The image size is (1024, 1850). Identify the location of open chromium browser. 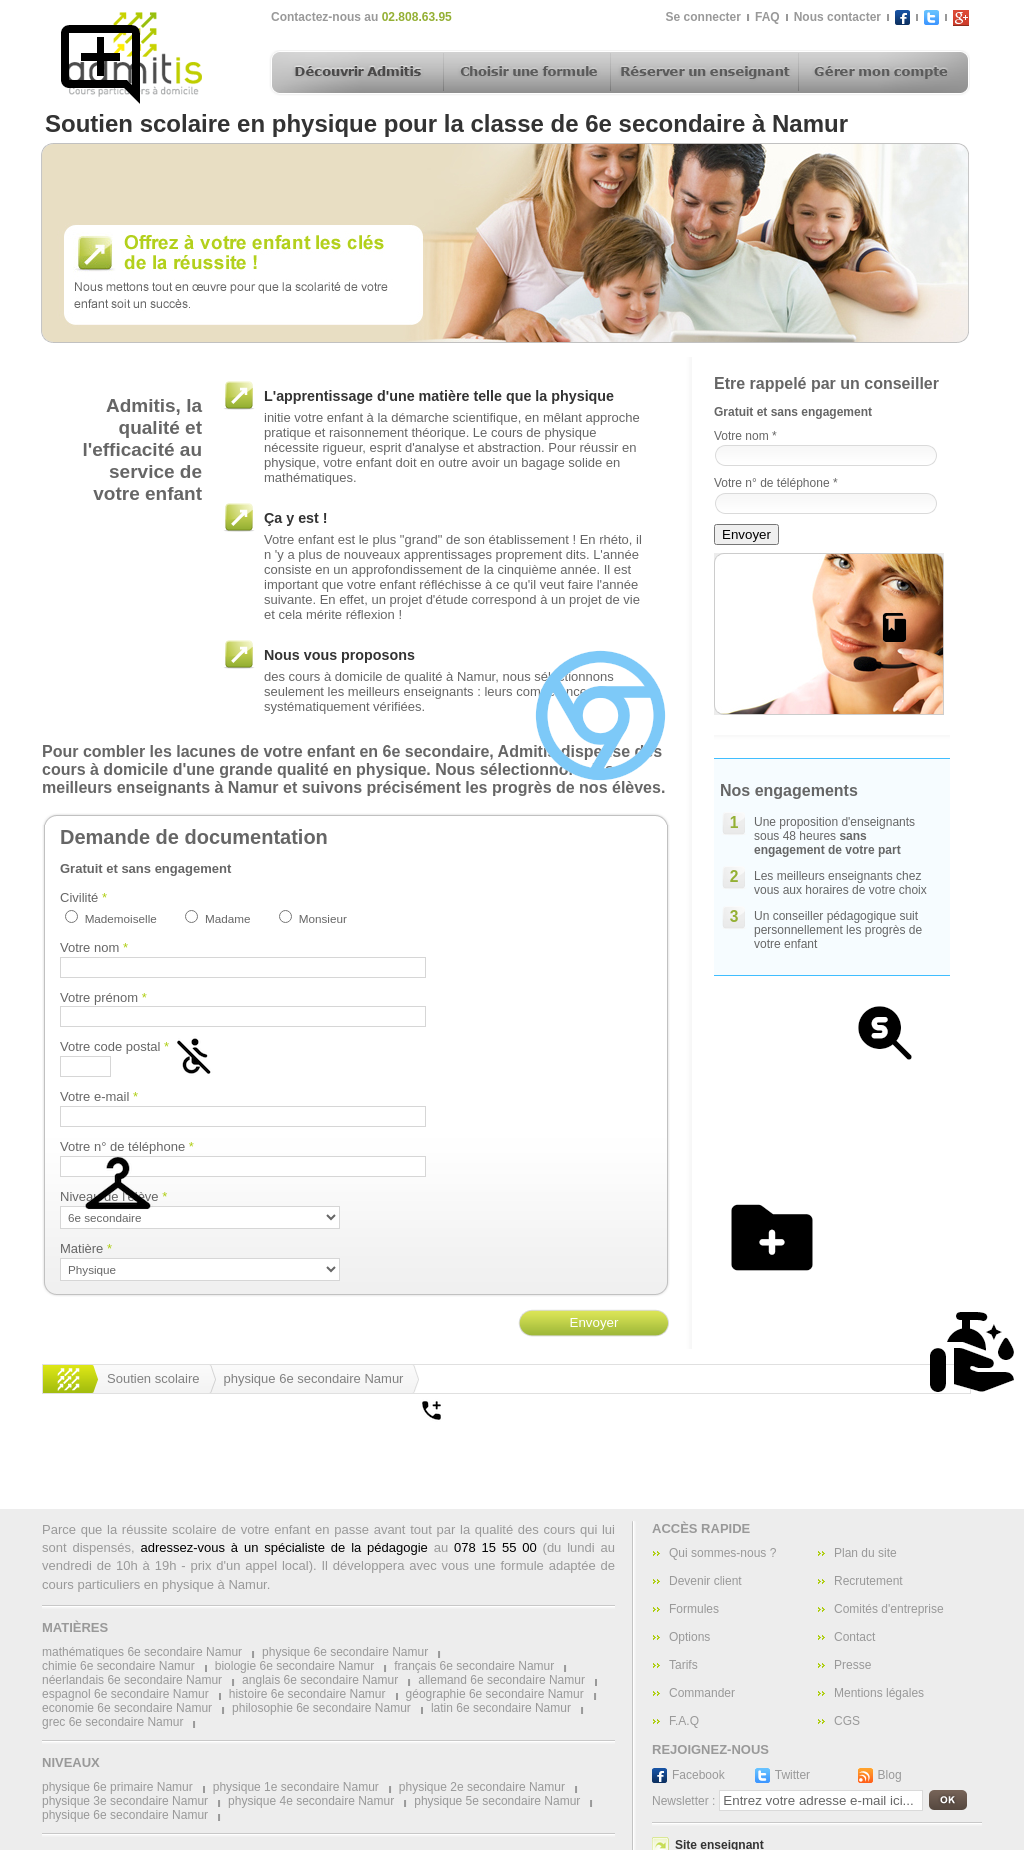
(600, 715).